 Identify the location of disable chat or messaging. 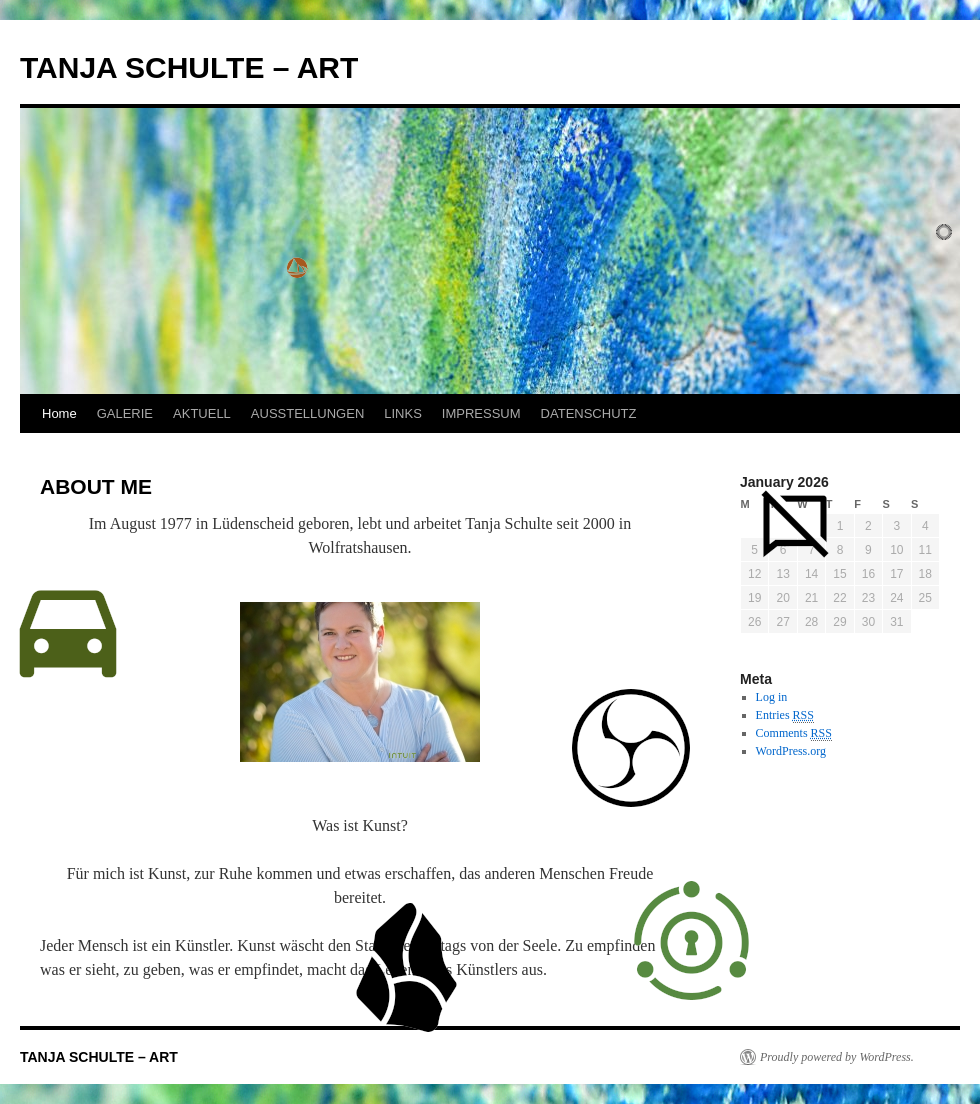
(795, 524).